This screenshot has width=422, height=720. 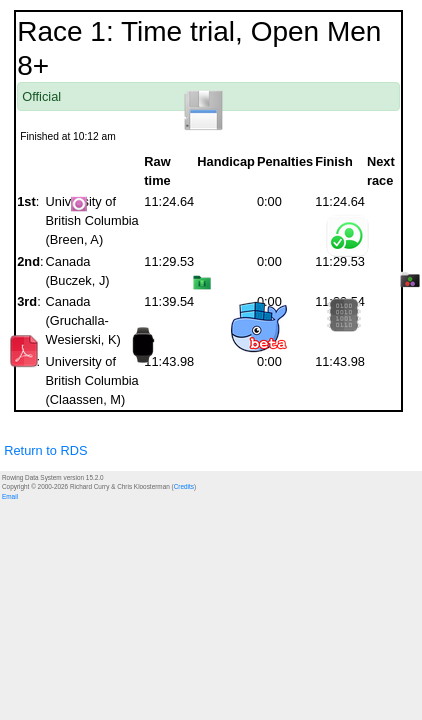 What do you see at coordinates (203, 110) in the screenshot?
I see `magneto-optical disk drive or storage device` at bounding box center [203, 110].